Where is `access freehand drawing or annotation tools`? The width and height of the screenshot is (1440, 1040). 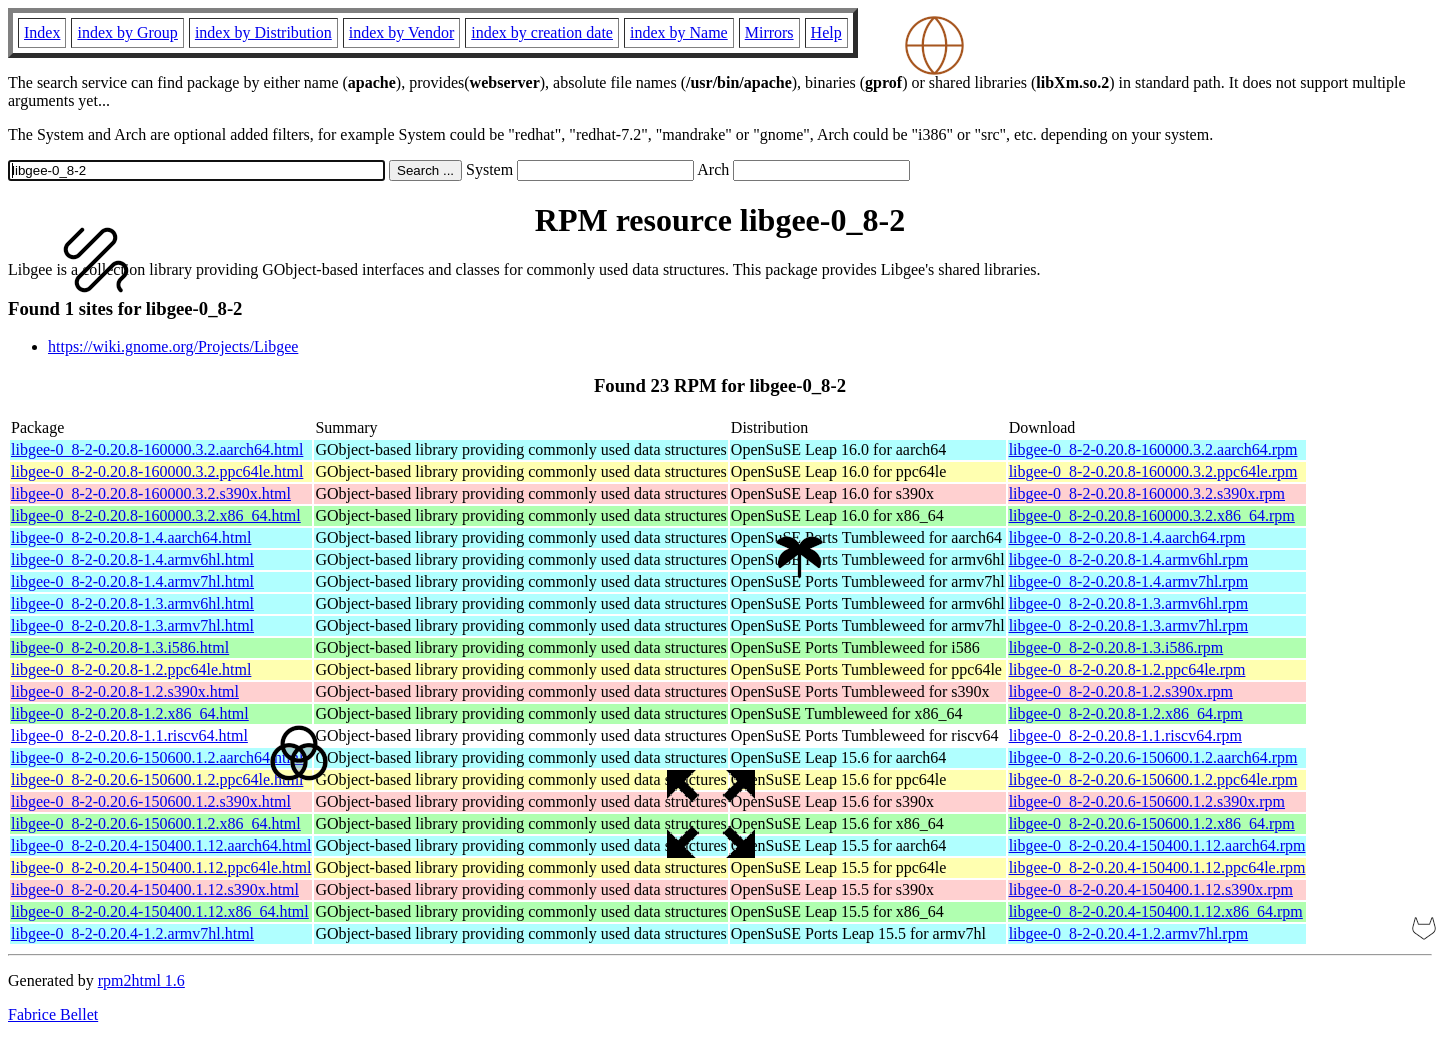
access freehand drawing or annotation tools is located at coordinates (96, 260).